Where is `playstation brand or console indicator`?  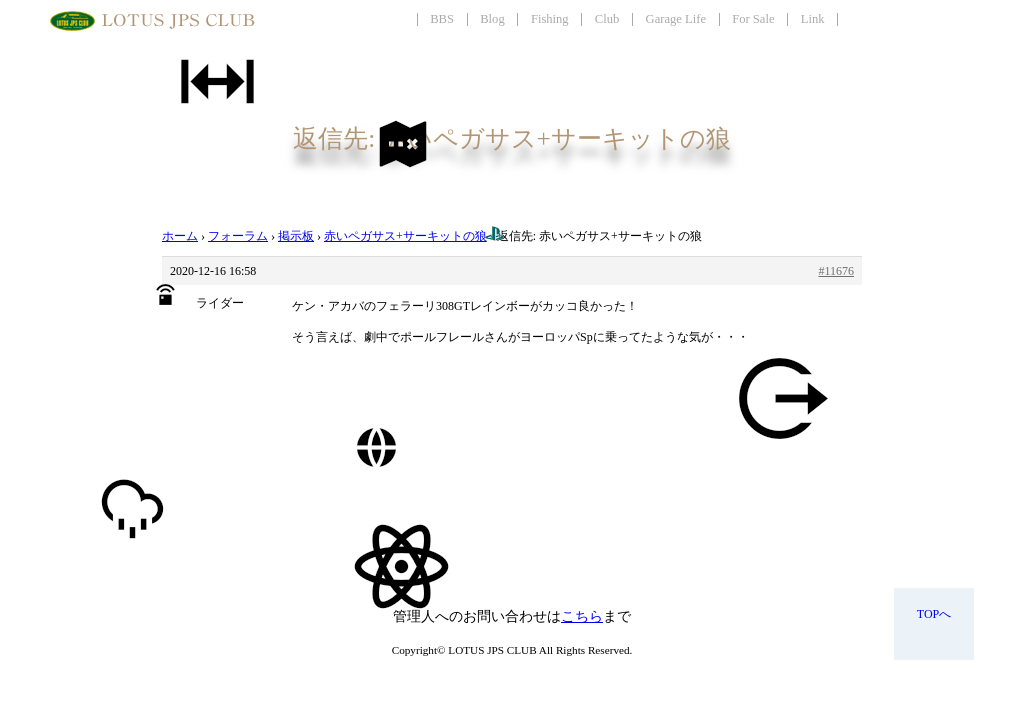 playstation brand or console indicator is located at coordinates (494, 233).